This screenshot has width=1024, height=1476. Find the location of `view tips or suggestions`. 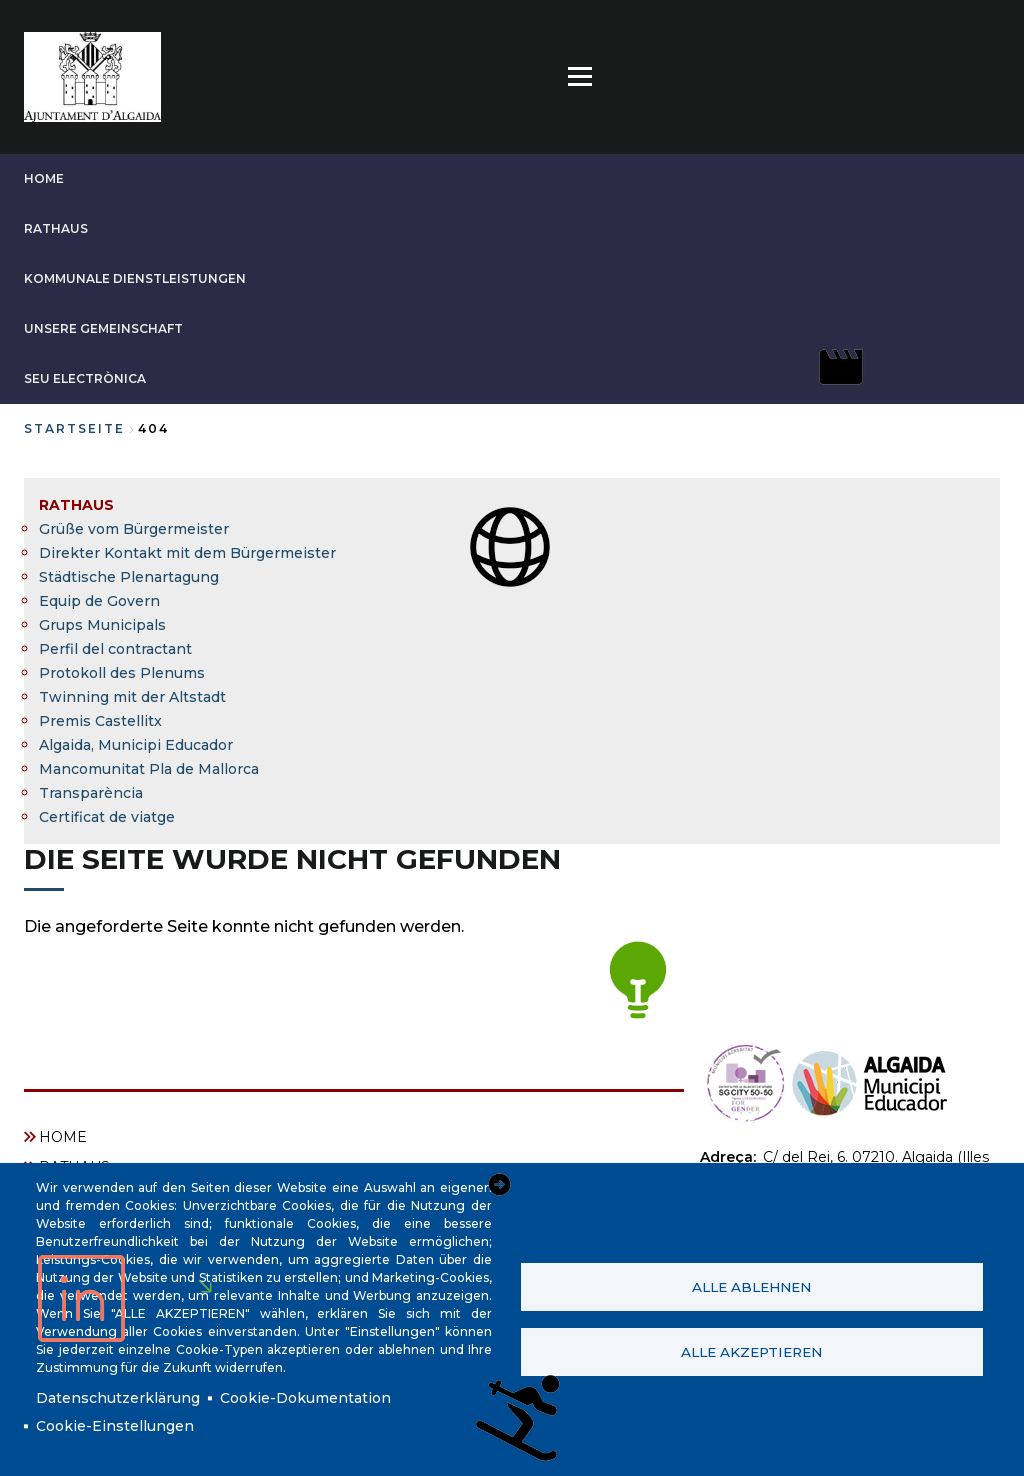

view tips or suggestions is located at coordinates (638, 980).